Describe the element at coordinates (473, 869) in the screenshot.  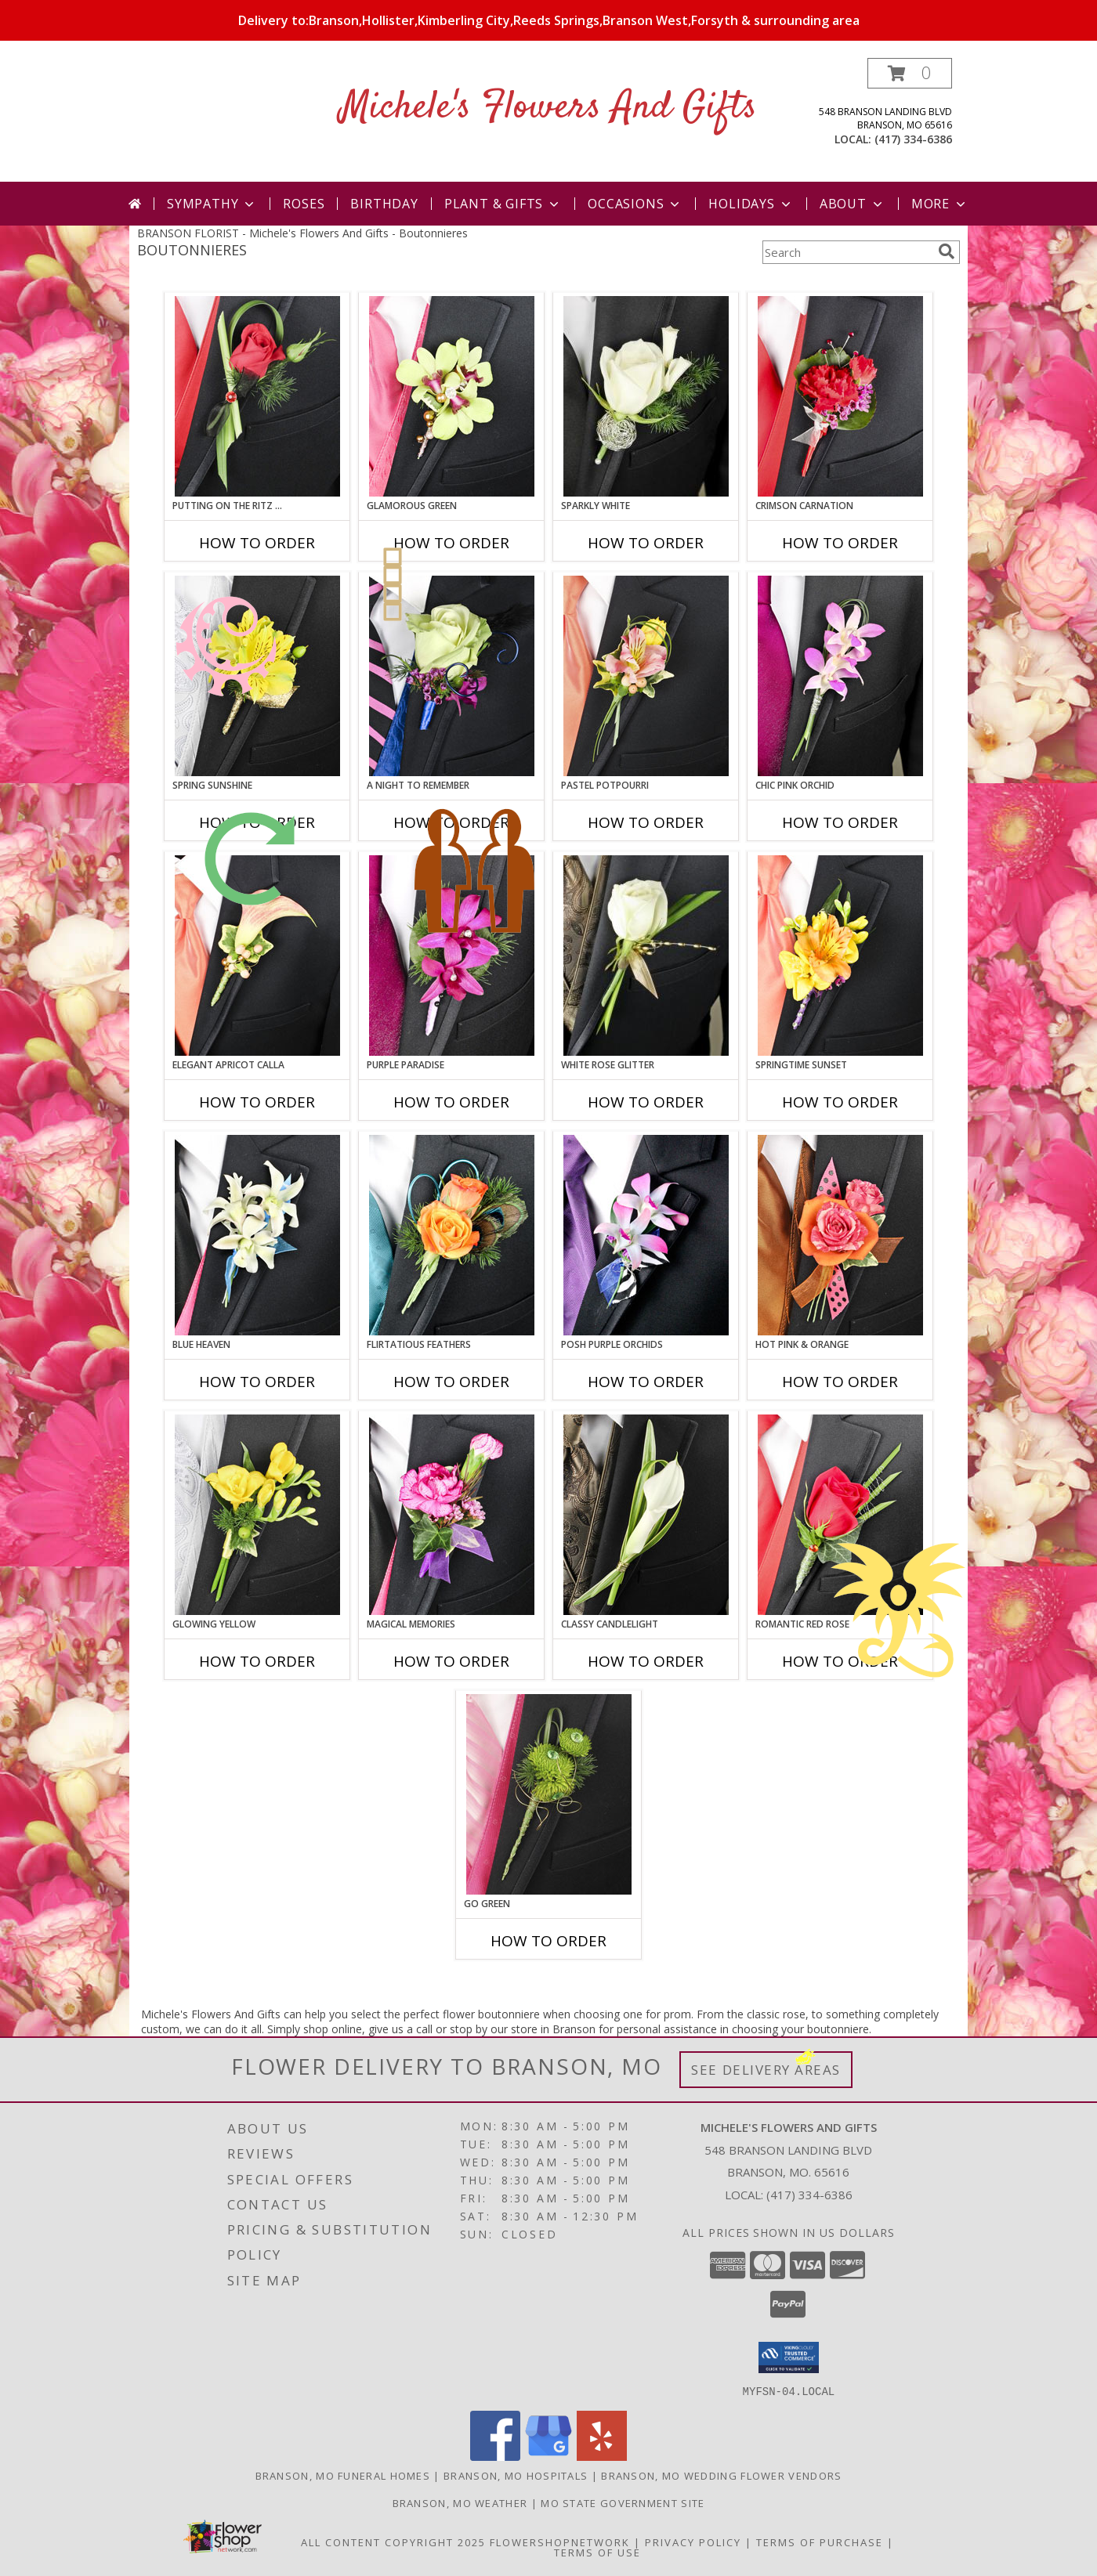
I see `toggle between two modes or perspectives` at that location.